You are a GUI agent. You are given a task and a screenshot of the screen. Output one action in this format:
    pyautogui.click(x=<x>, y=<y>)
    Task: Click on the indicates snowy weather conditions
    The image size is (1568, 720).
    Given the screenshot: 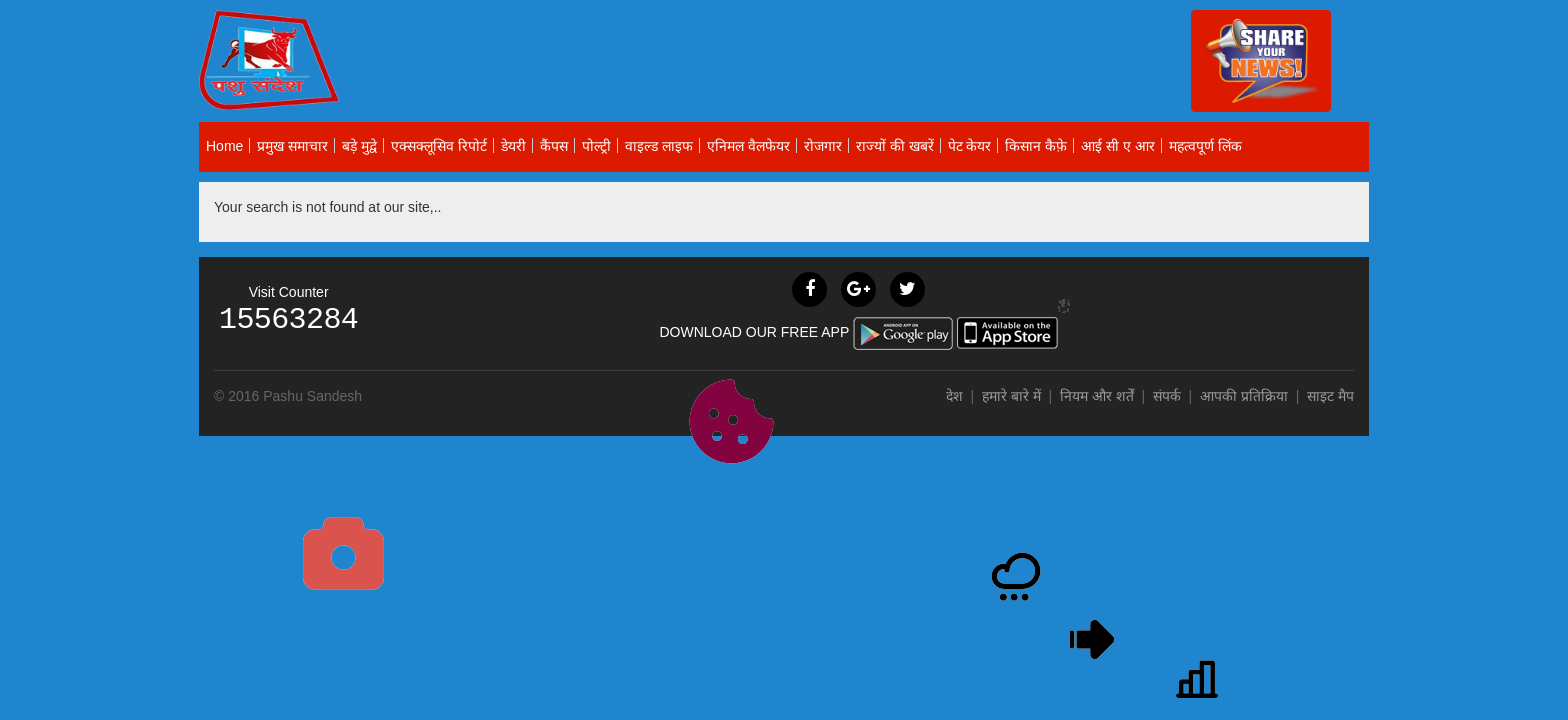 What is the action you would take?
    pyautogui.click(x=1016, y=579)
    